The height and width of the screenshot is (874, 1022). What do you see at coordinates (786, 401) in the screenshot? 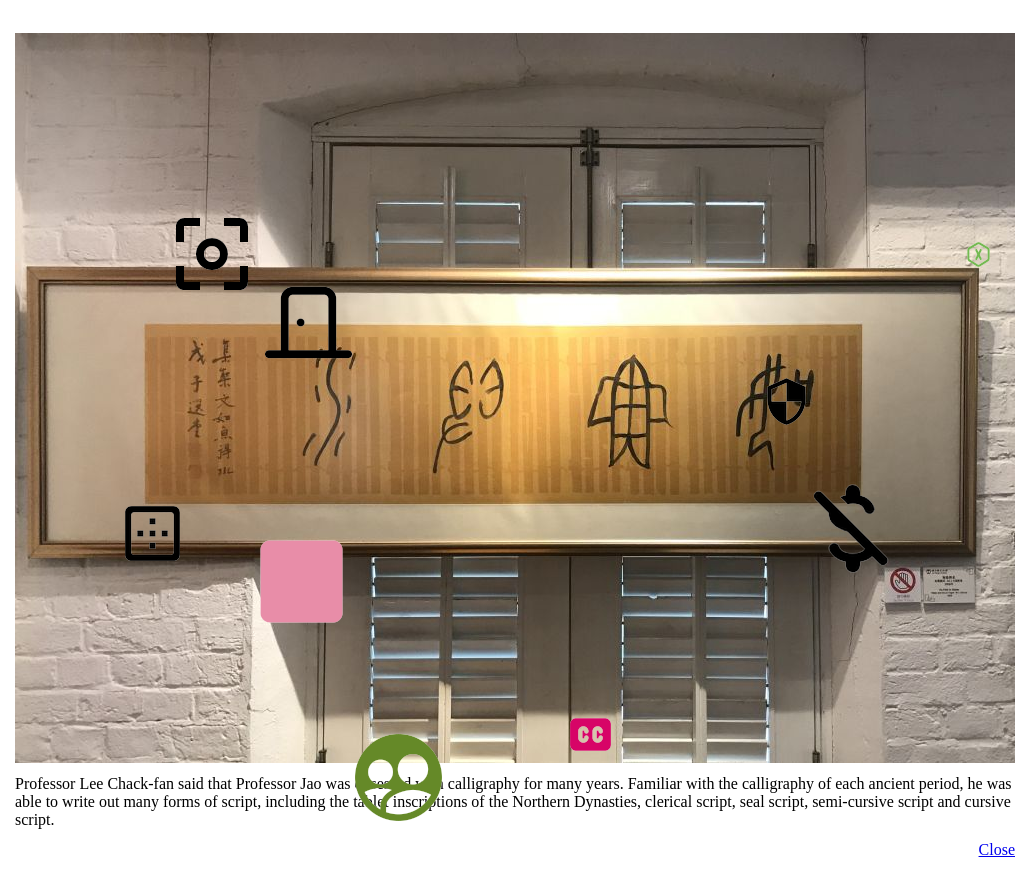
I see `access security settings` at bounding box center [786, 401].